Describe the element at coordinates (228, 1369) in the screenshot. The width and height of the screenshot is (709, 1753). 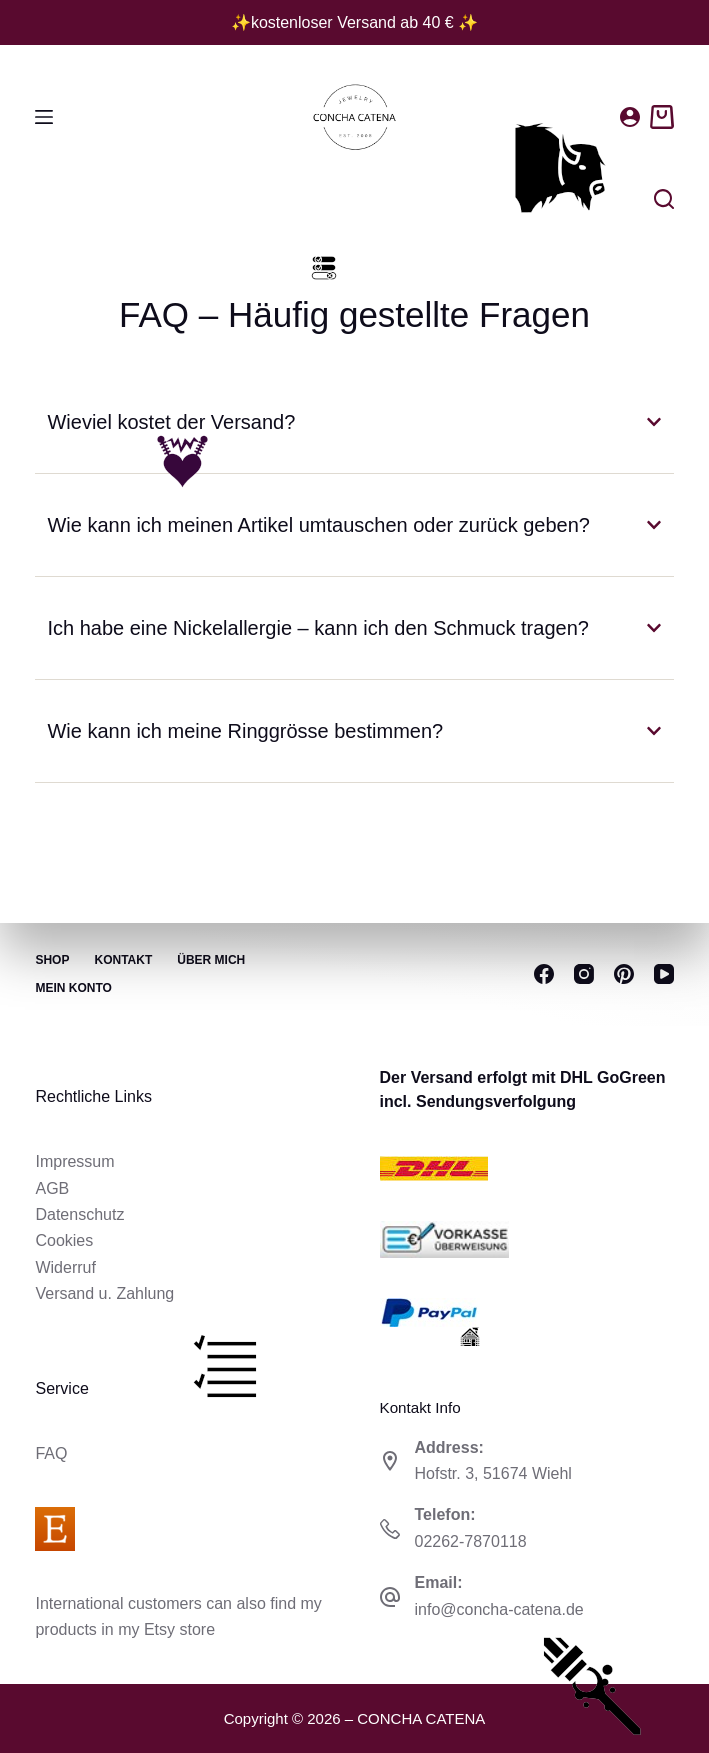
I see `view your task checklist` at that location.